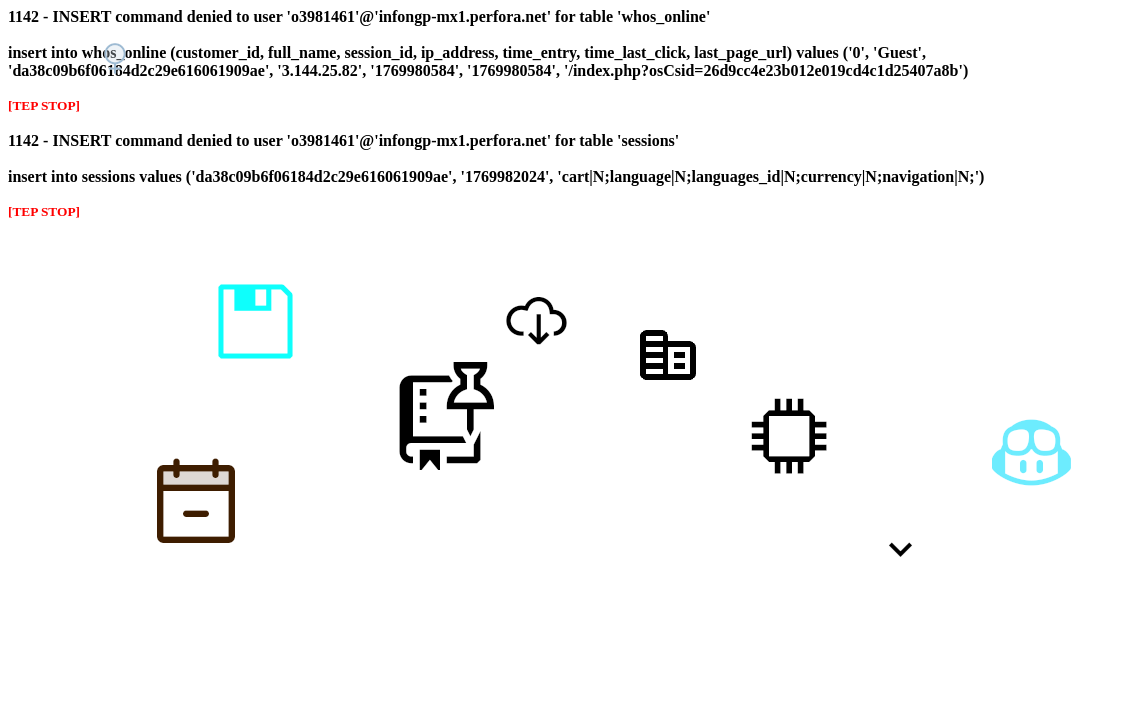  What do you see at coordinates (900, 549) in the screenshot?
I see `expand a dropdown menu` at bounding box center [900, 549].